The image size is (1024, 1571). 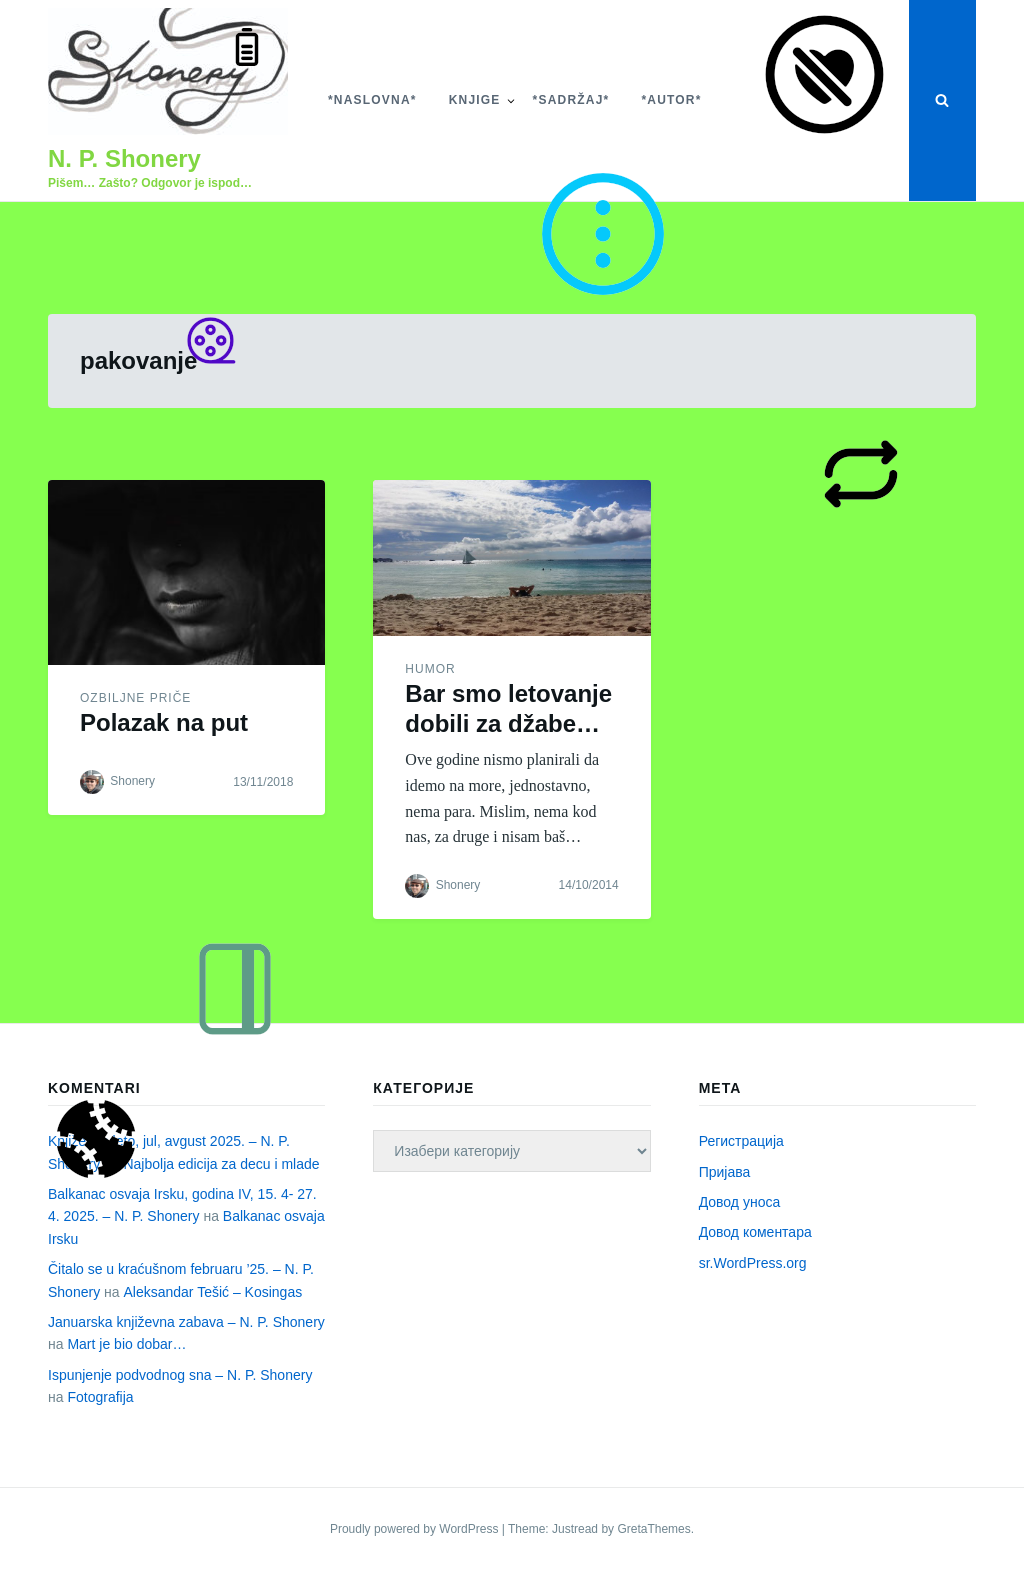 I want to click on access video or film library, so click(x=210, y=340).